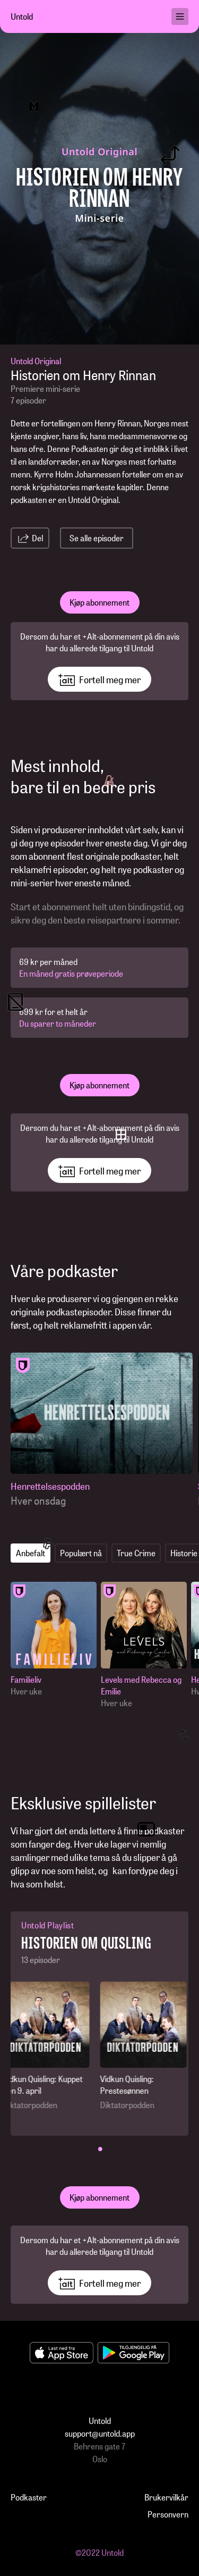  I want to click on indicates medium size option, so click(34, 106).